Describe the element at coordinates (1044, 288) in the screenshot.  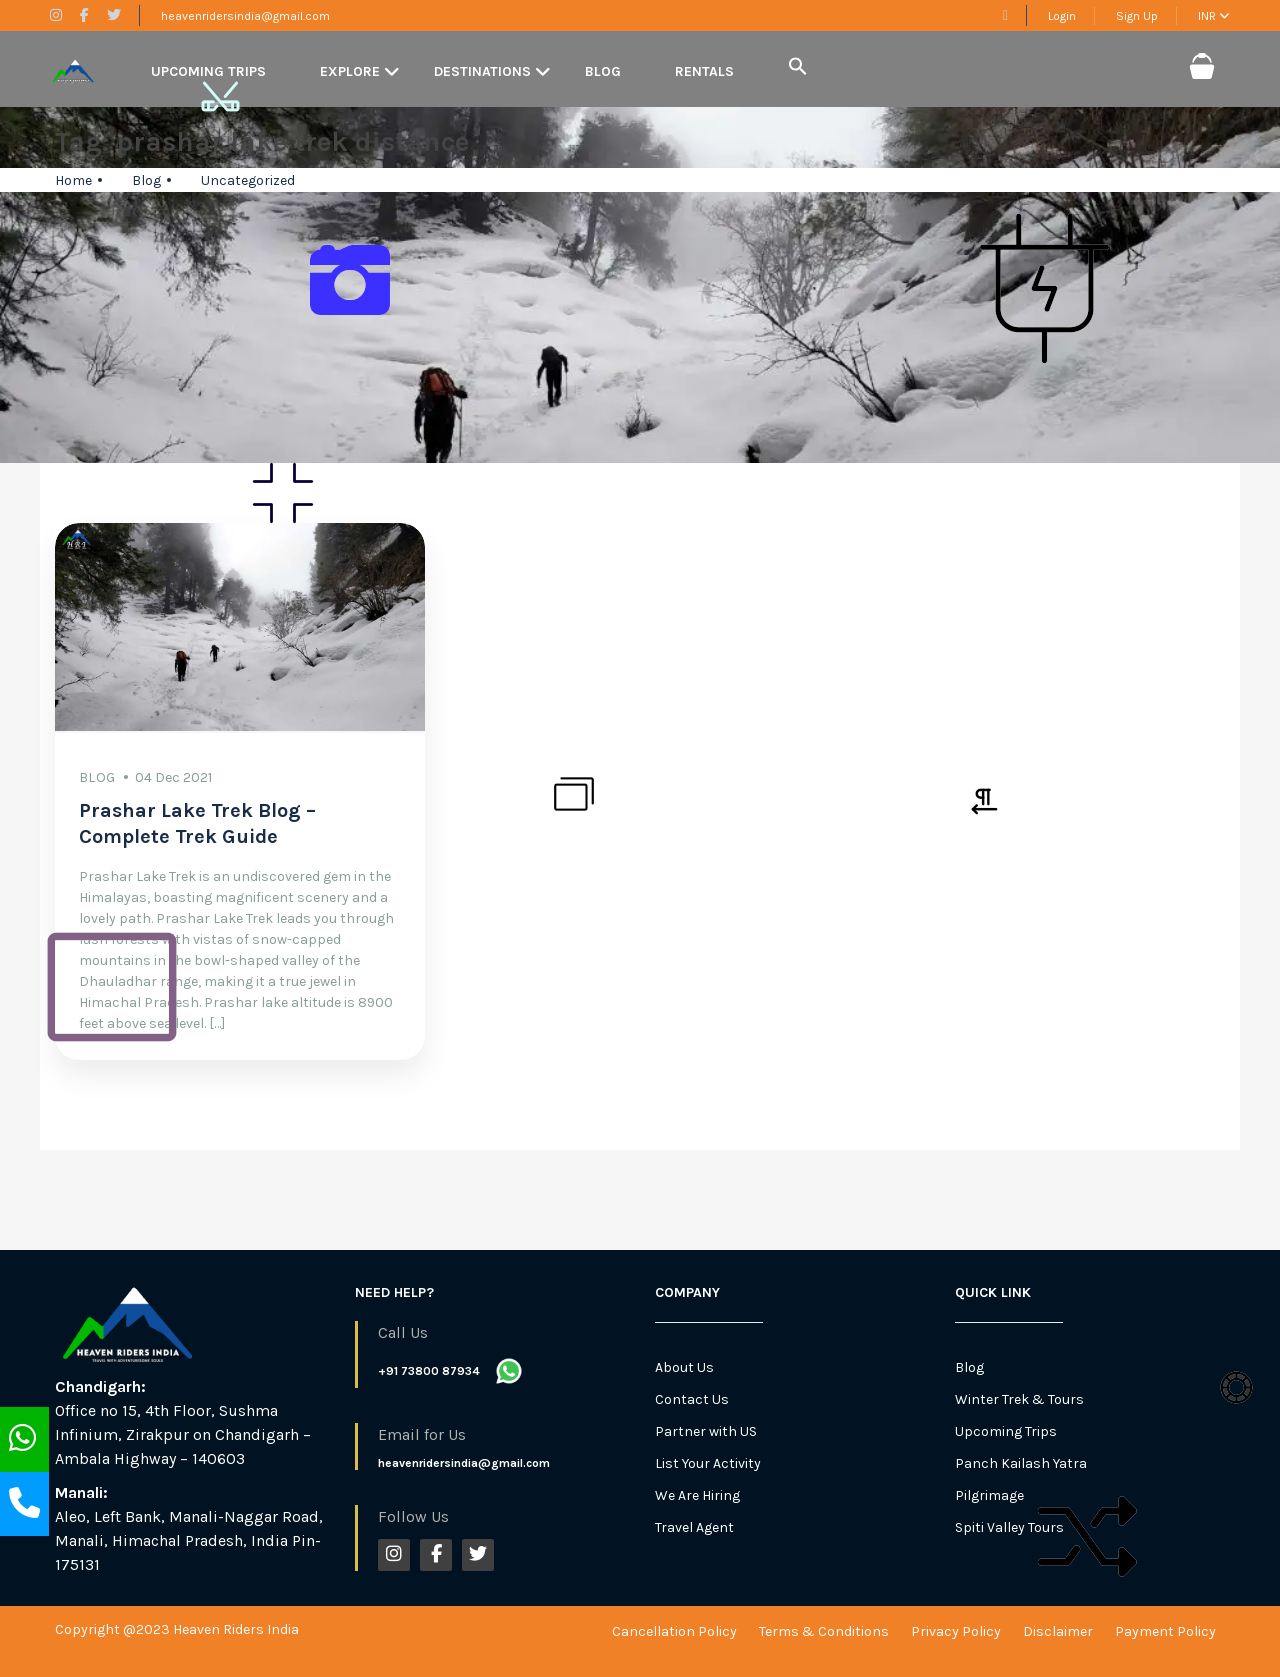
I see `indicates device is currently charging` at that location.